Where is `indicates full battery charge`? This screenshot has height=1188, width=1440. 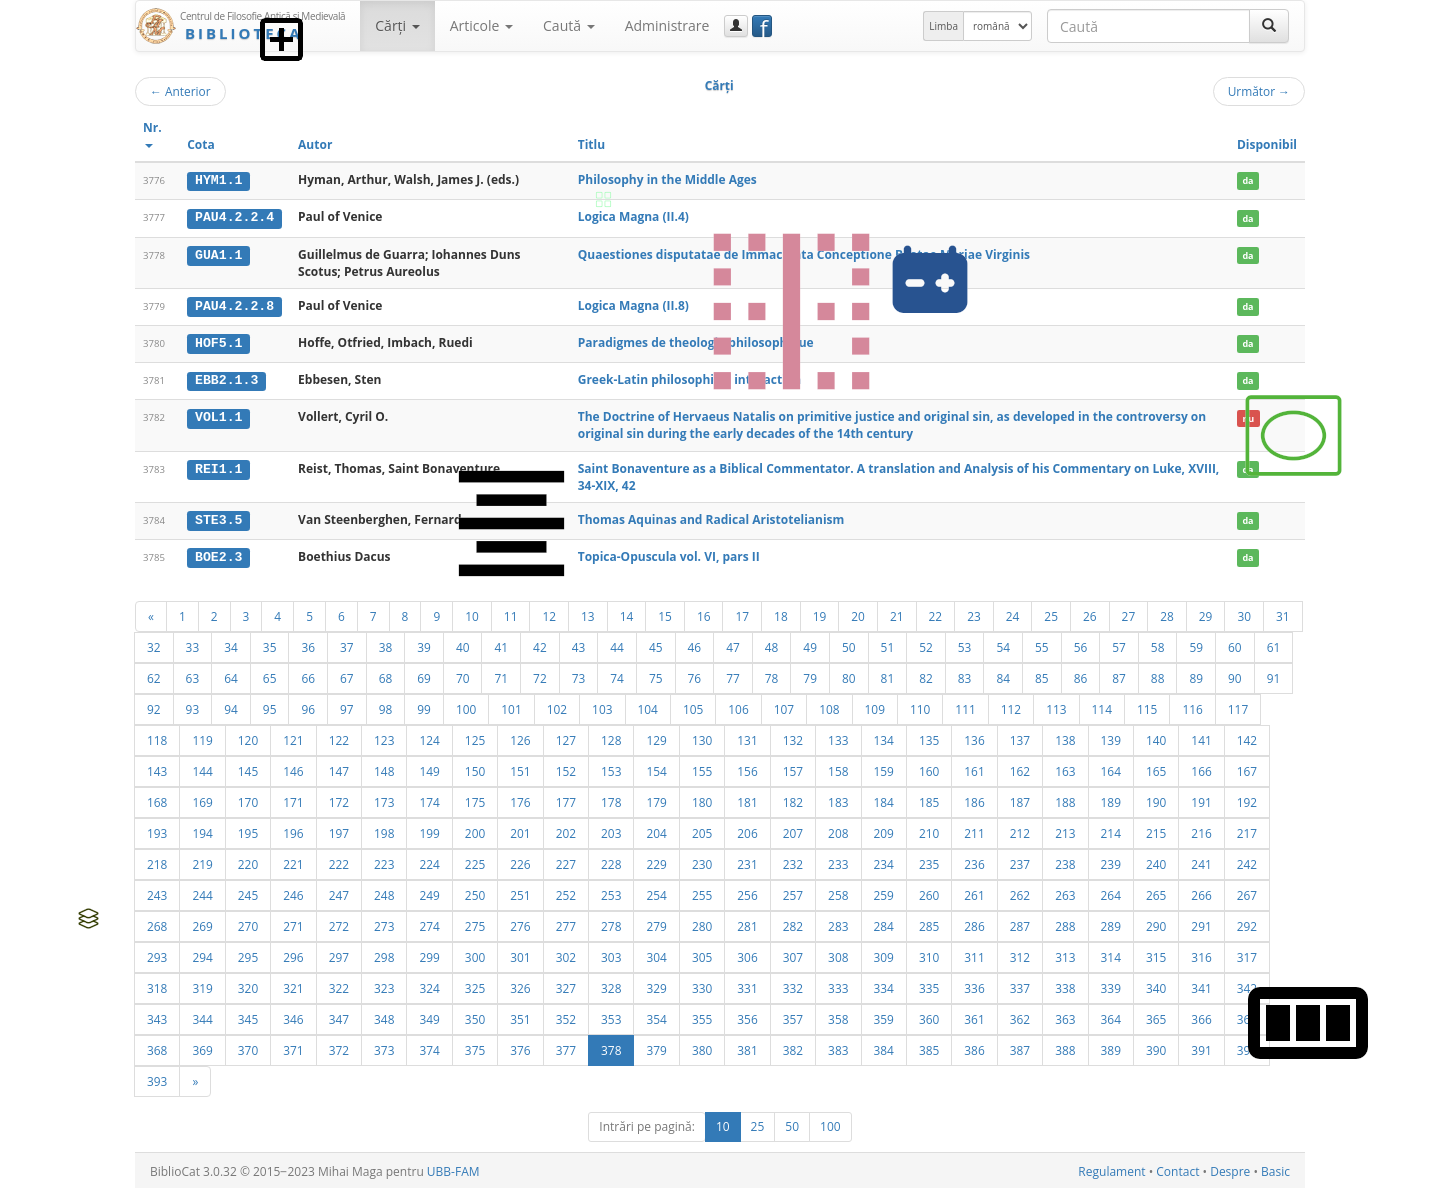 indicates full battery charge is located at coordinates (1308, 1023).